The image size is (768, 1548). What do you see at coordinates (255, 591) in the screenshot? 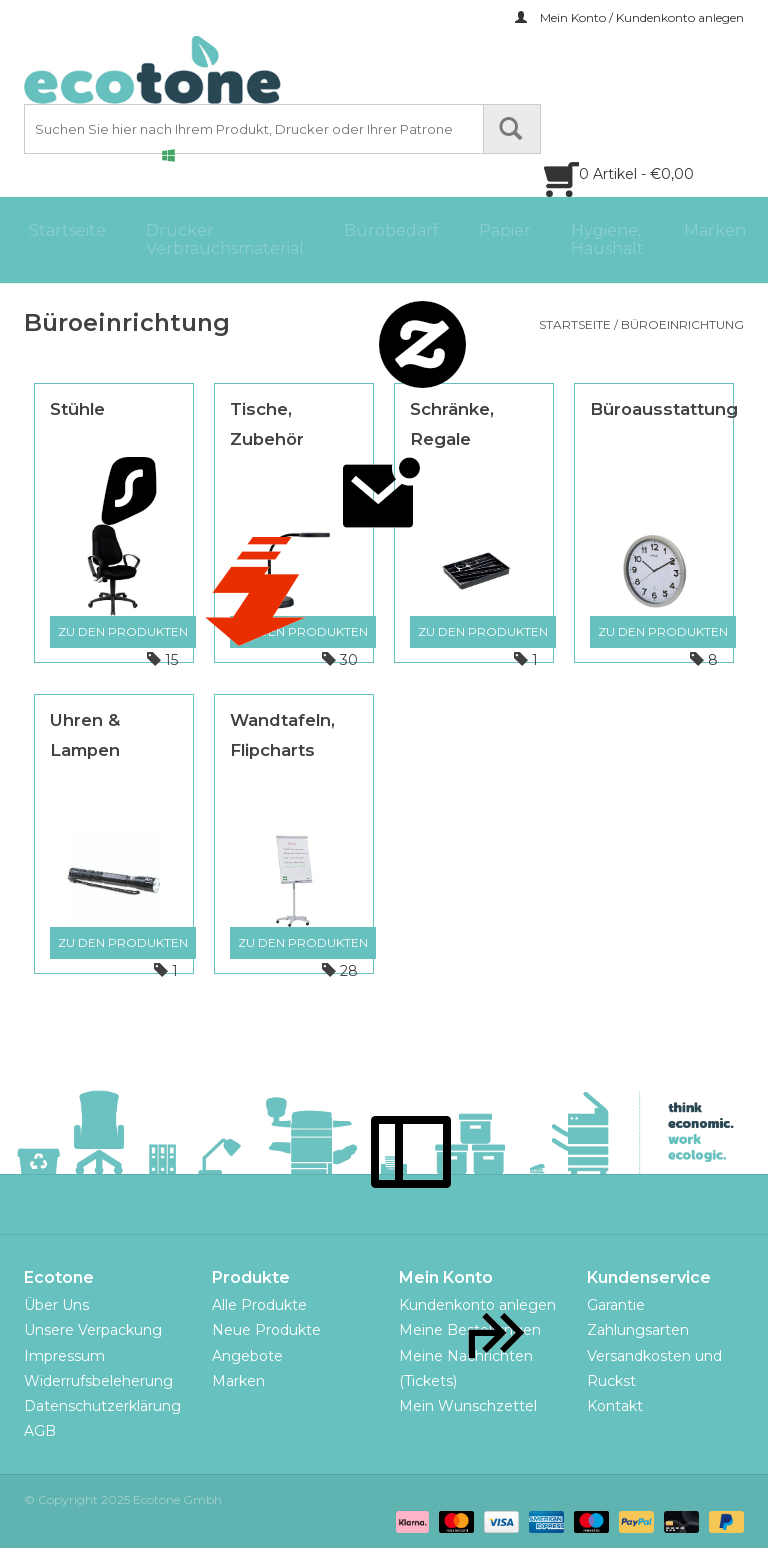
I see `rolldown bundler logo` at bounding box center [255, 591].